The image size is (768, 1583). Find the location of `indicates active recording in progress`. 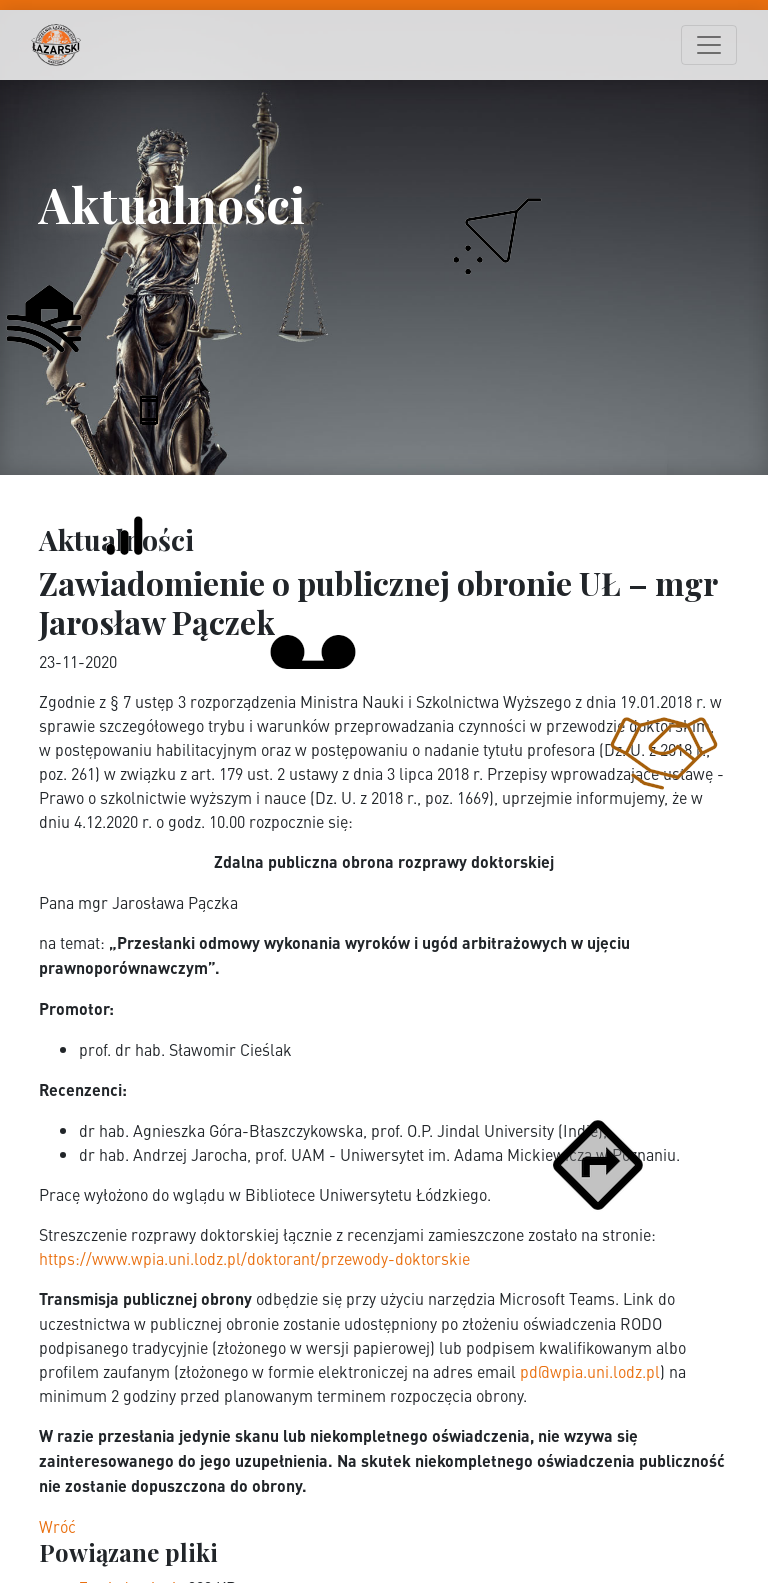

indicates active recording in progress is located at coordinates (313, 652).